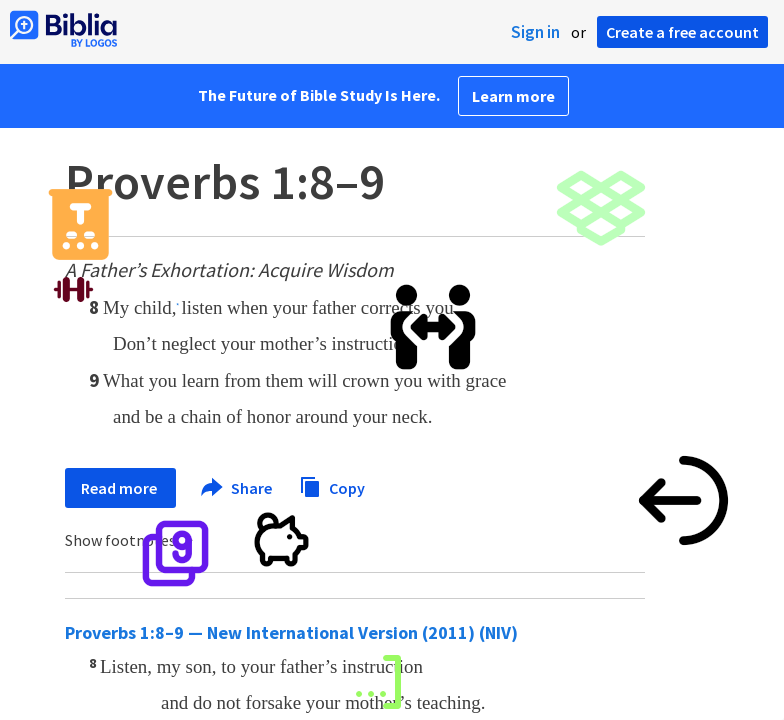 This screenshot has height=720, width=784. Describe the element at coordinates (281, 539) in the screenshot. I see `view your savings account` at that location.